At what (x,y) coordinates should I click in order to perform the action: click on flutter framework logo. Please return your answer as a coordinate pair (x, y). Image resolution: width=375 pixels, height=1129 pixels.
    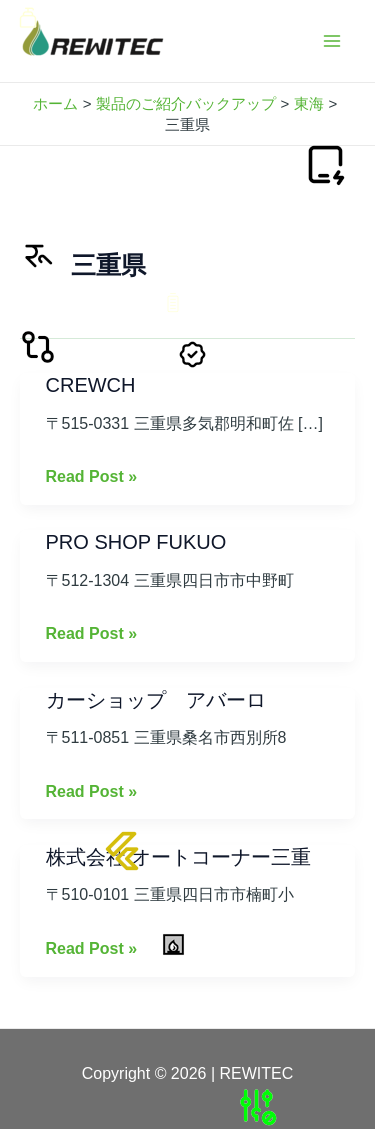
    Looking at the image, I should click on (123, 851).